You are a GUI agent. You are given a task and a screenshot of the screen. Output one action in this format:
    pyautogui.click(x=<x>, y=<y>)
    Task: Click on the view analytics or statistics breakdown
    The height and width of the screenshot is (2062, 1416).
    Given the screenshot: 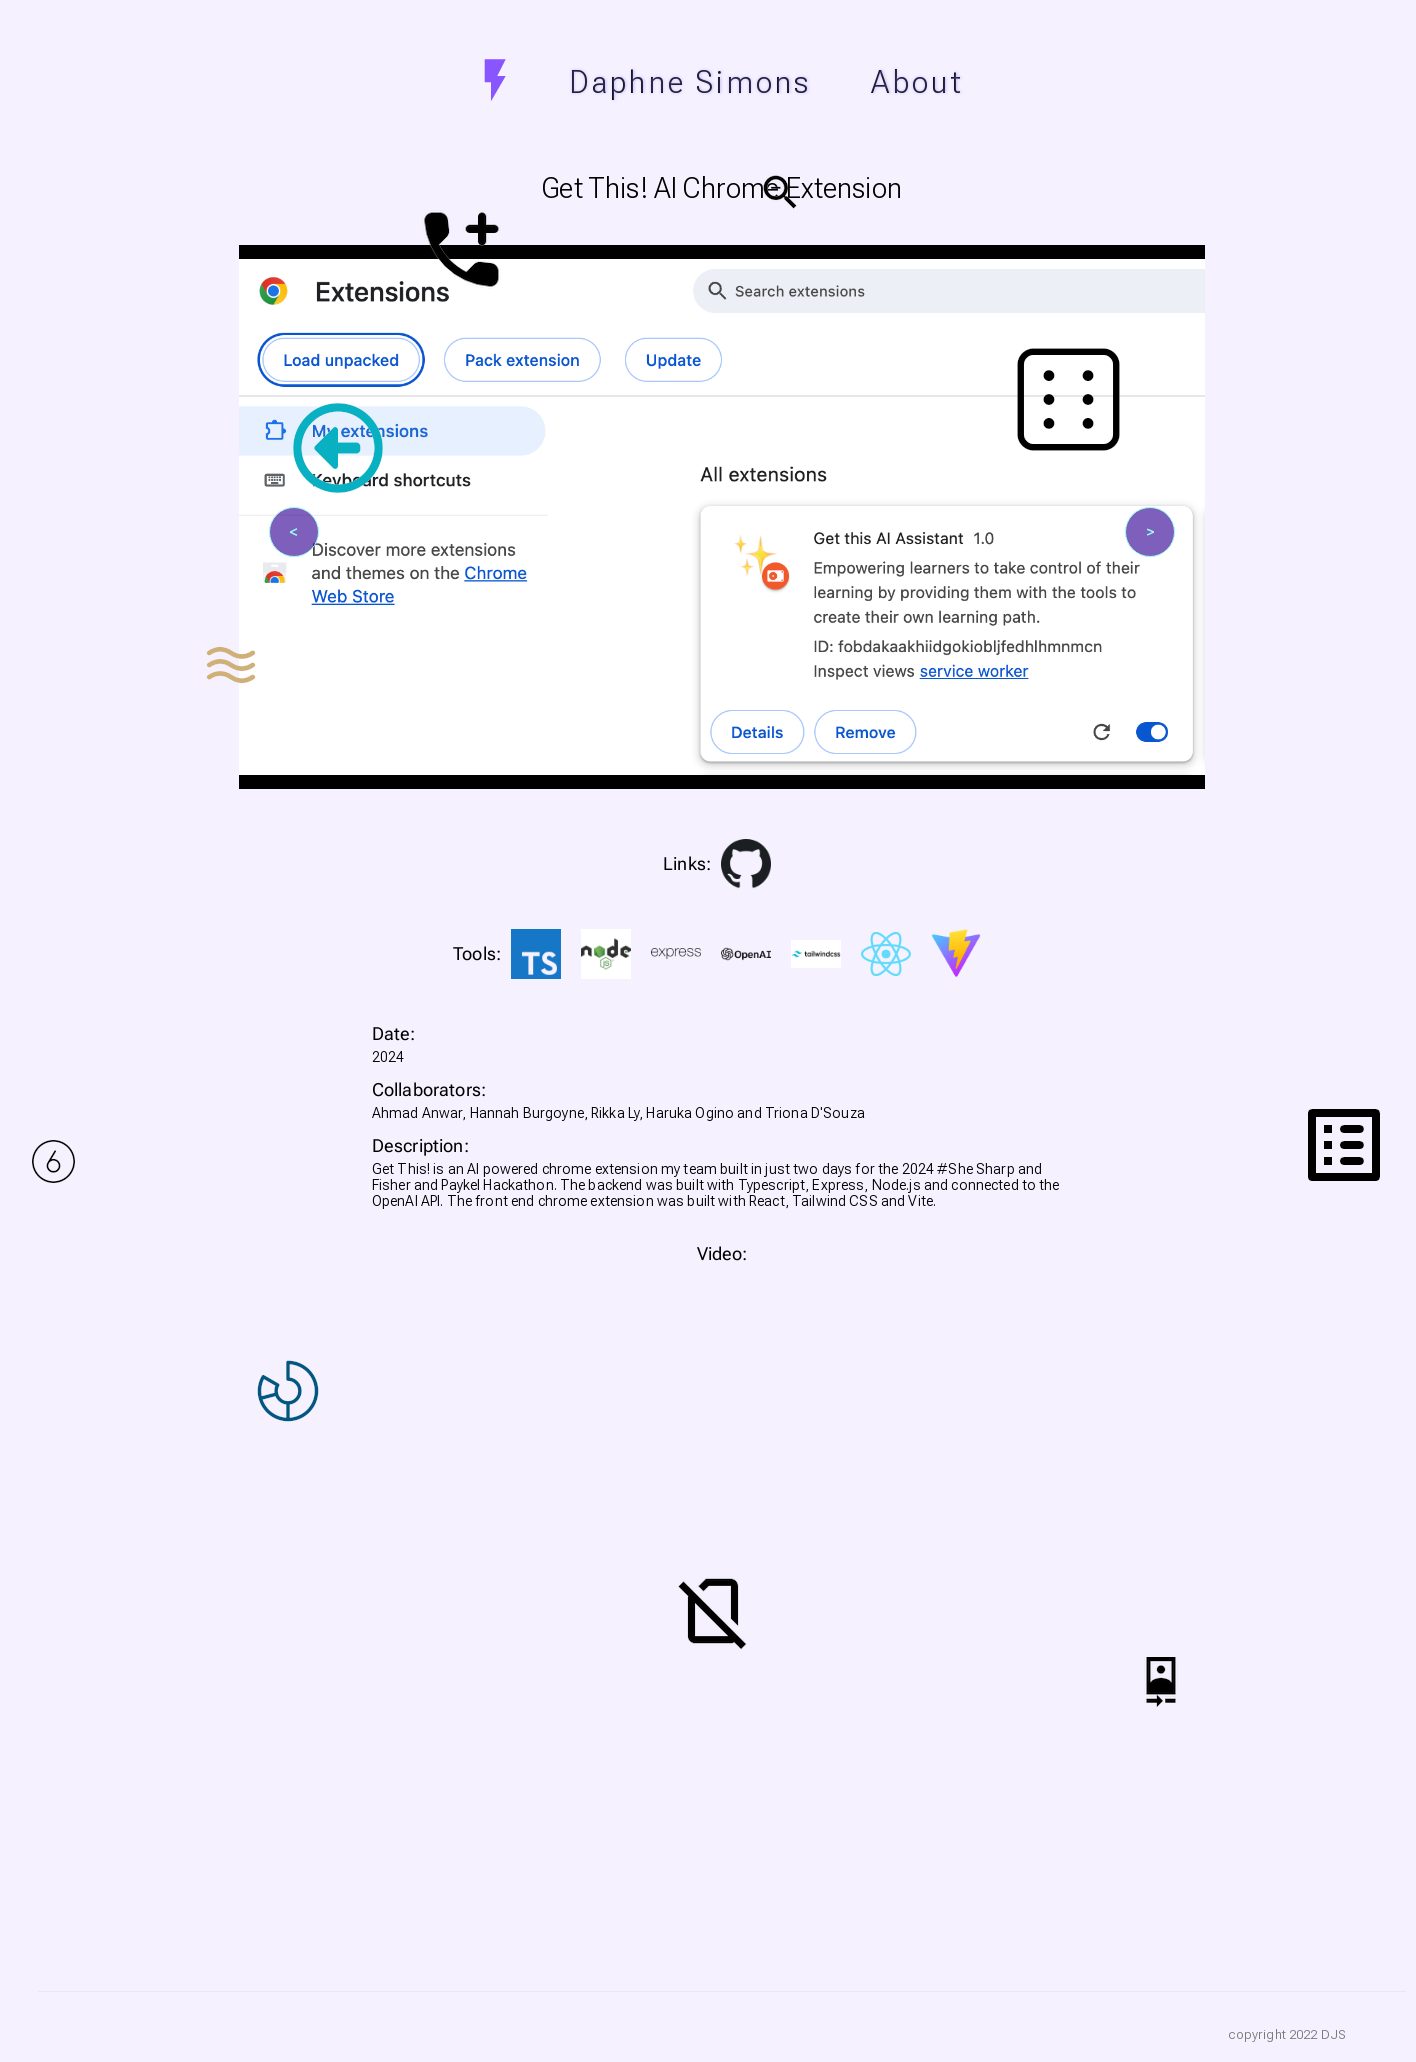 What is the action you would take?
    pyautogui.click(x=288, y=1391)
    